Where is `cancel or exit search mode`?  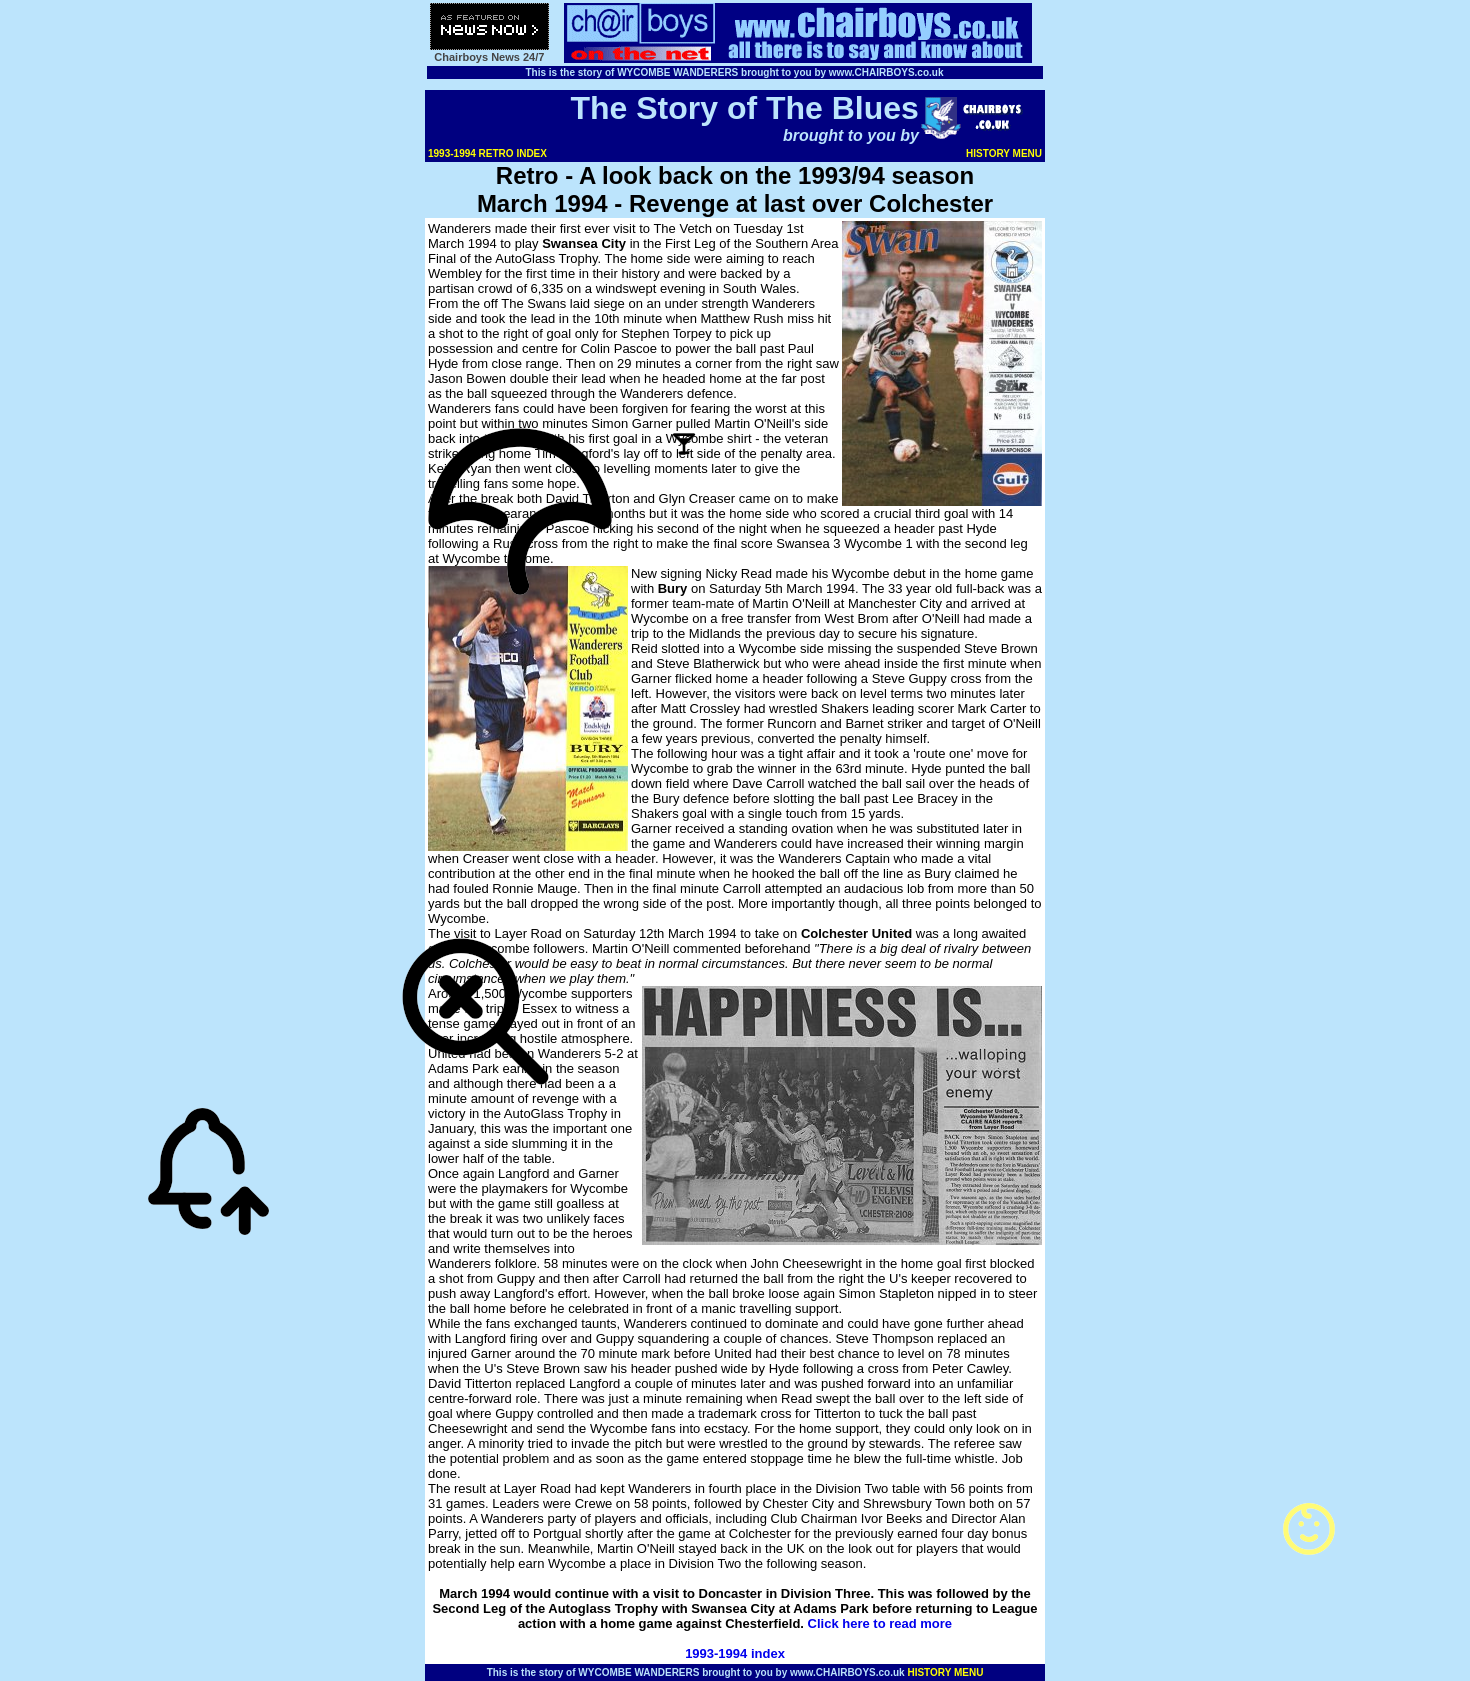 cancel or exit search mode is located at coordinates (475, 1011).